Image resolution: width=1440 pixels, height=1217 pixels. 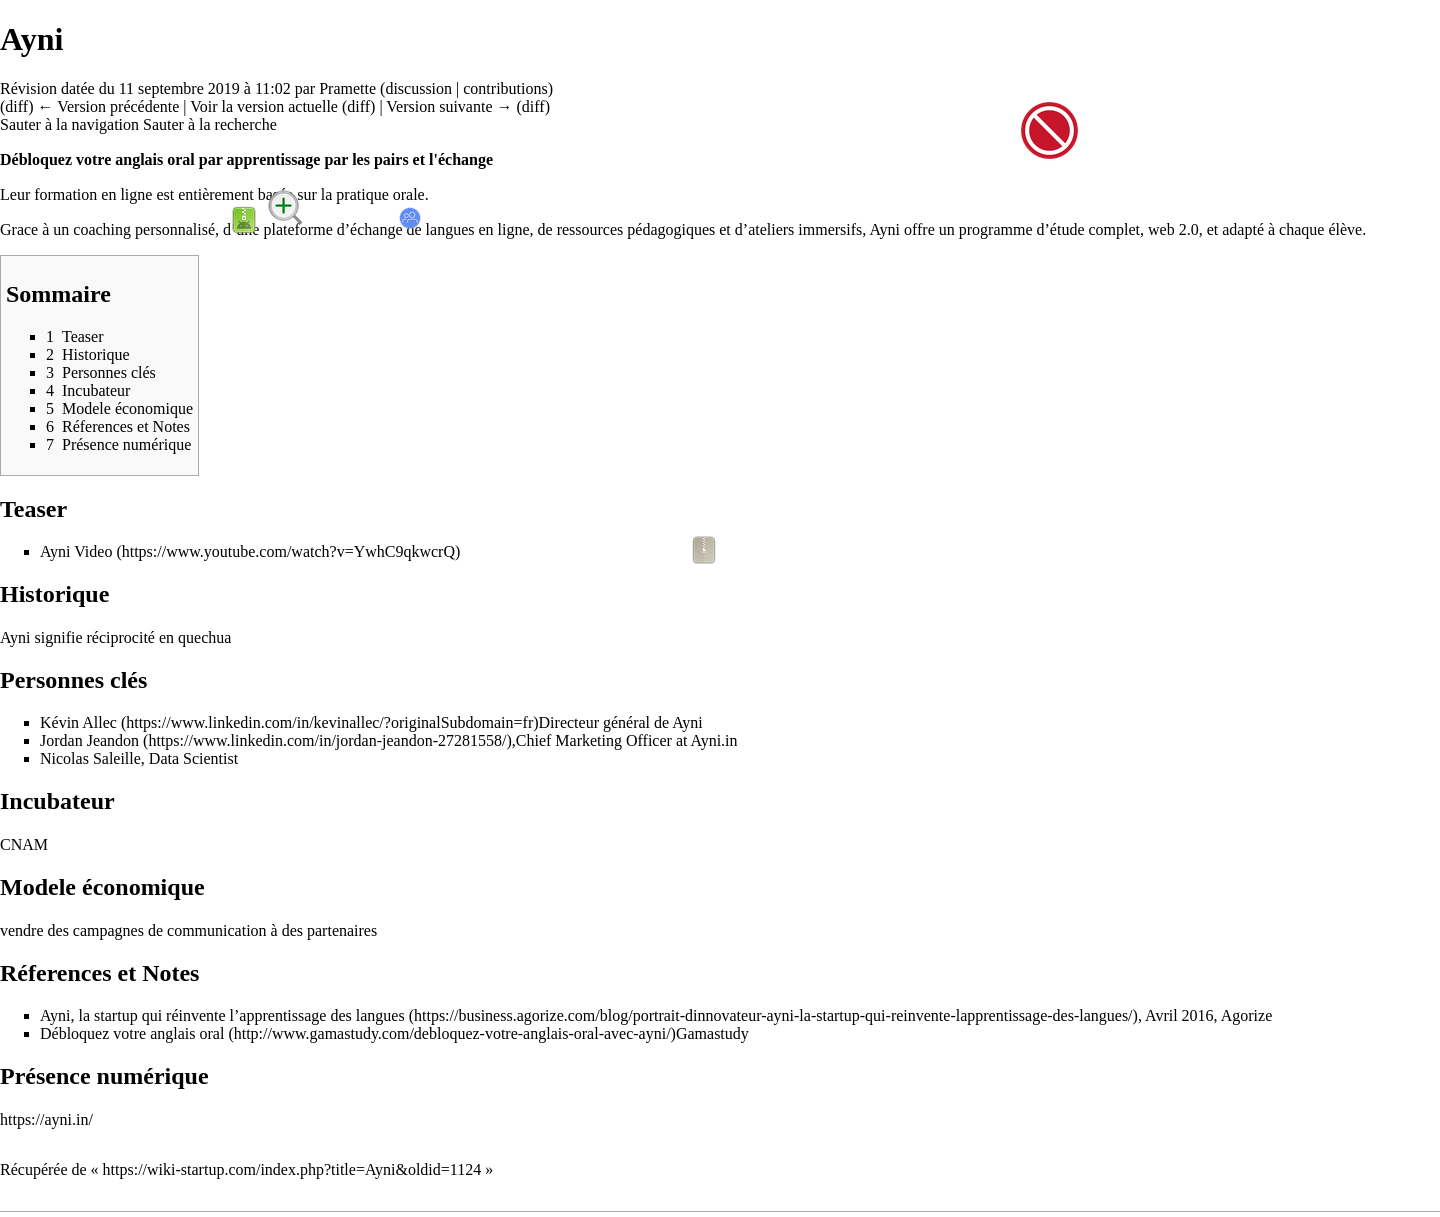 I want to click on open engrampa archive manager, so click(x=704, y=550).